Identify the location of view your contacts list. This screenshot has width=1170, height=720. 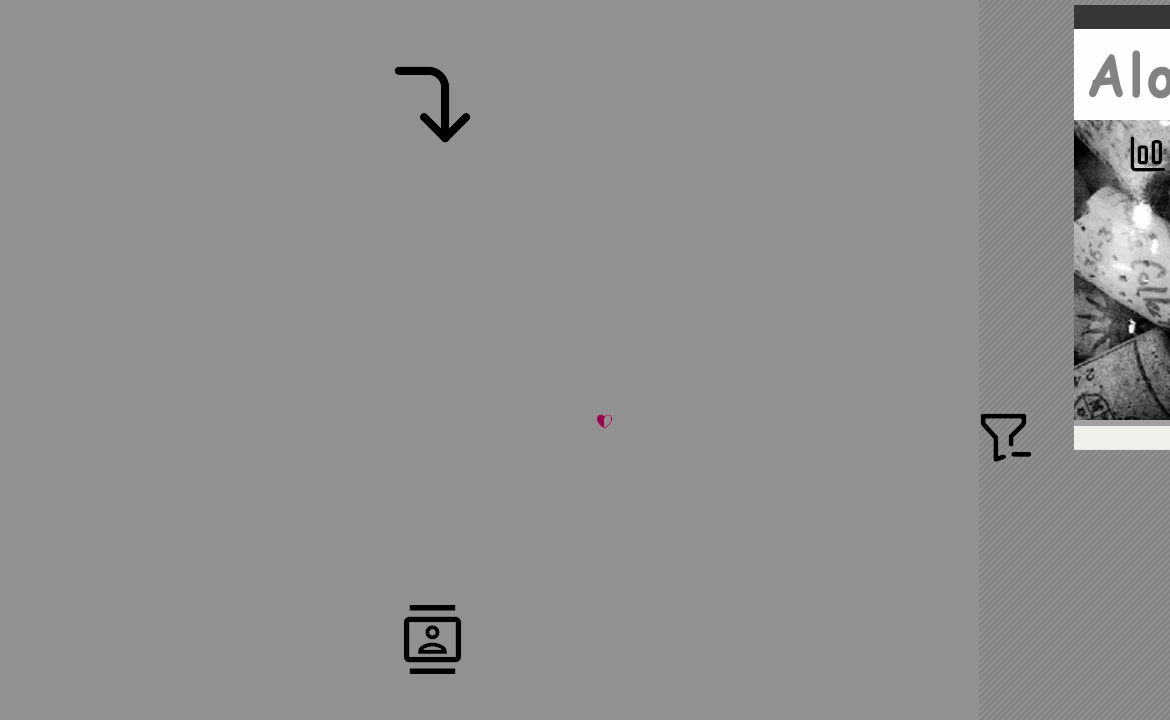
(432, 639).